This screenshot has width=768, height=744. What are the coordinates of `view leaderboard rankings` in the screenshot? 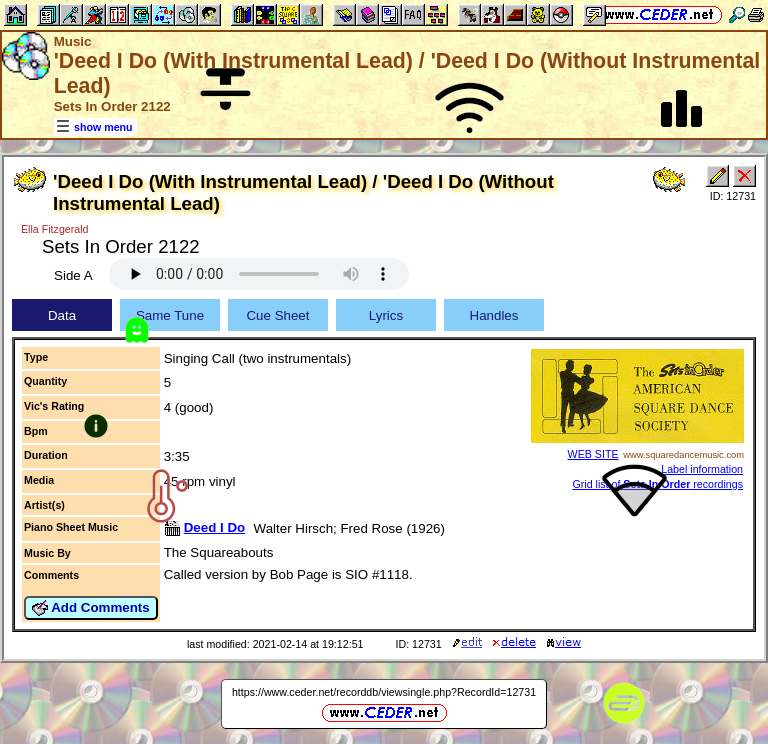 It's located at (681, 108).